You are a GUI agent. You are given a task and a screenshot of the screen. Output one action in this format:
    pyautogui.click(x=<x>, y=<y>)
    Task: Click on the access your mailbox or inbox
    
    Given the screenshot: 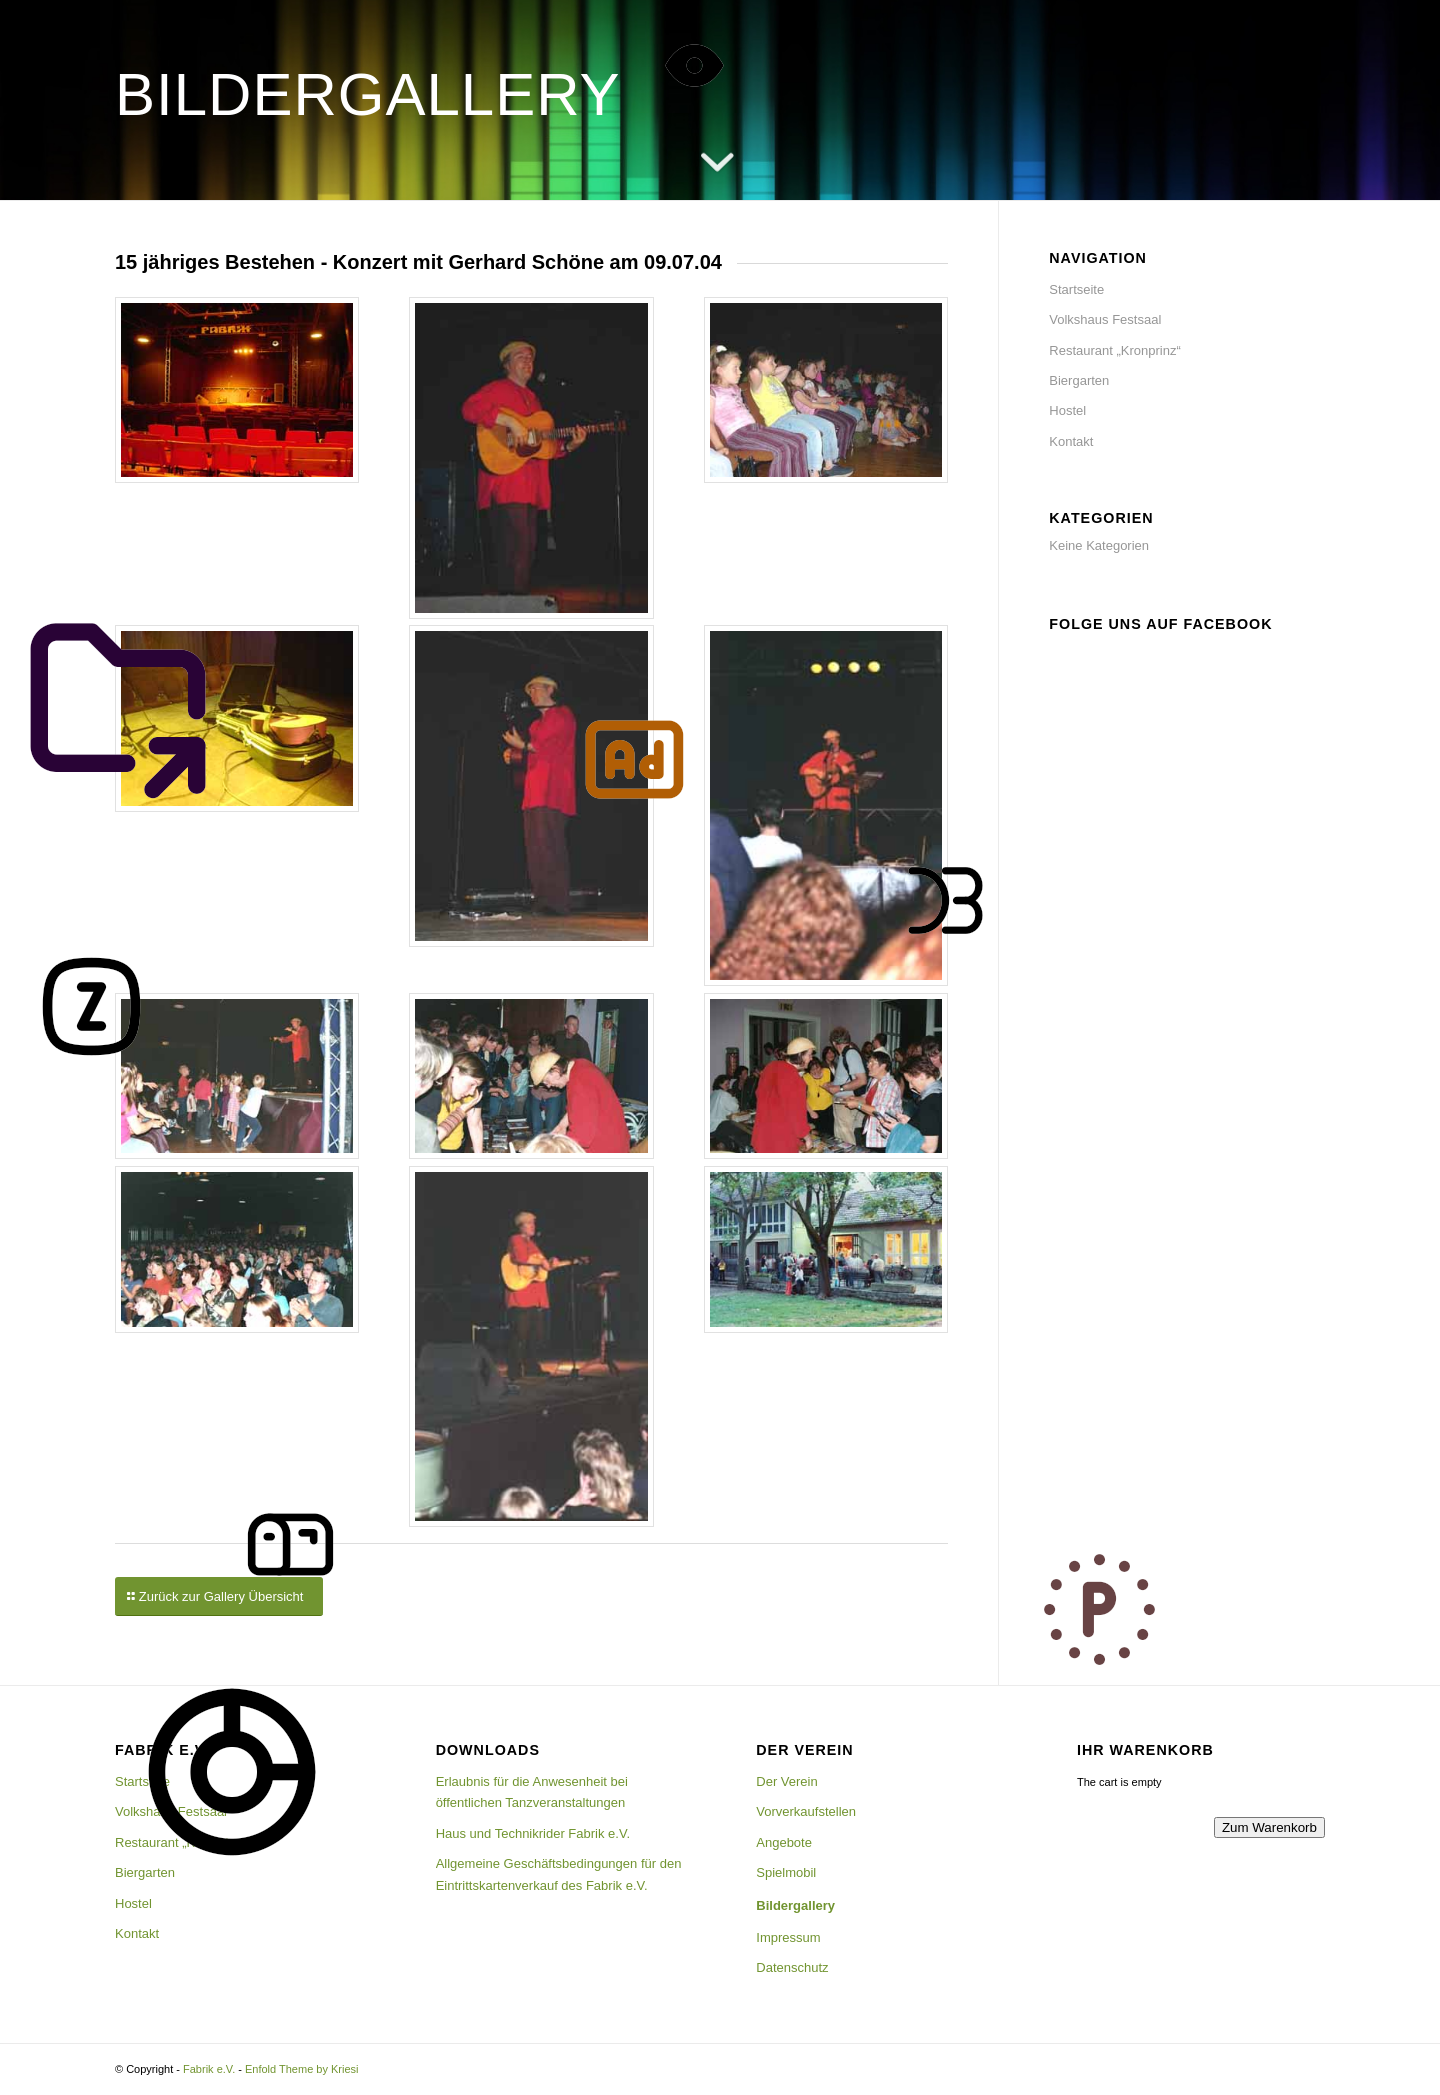 What is the action you would take?
    pyautogui.click(x=290, y=1544)
    